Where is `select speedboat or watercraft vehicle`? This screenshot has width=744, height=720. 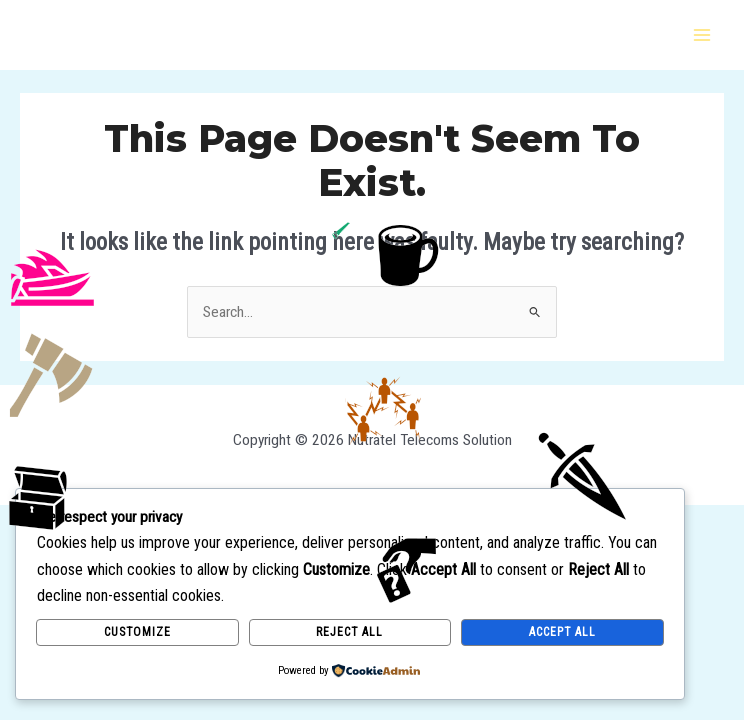
select speedboat or watercraft vehicle is located at coordinates (52, 264).